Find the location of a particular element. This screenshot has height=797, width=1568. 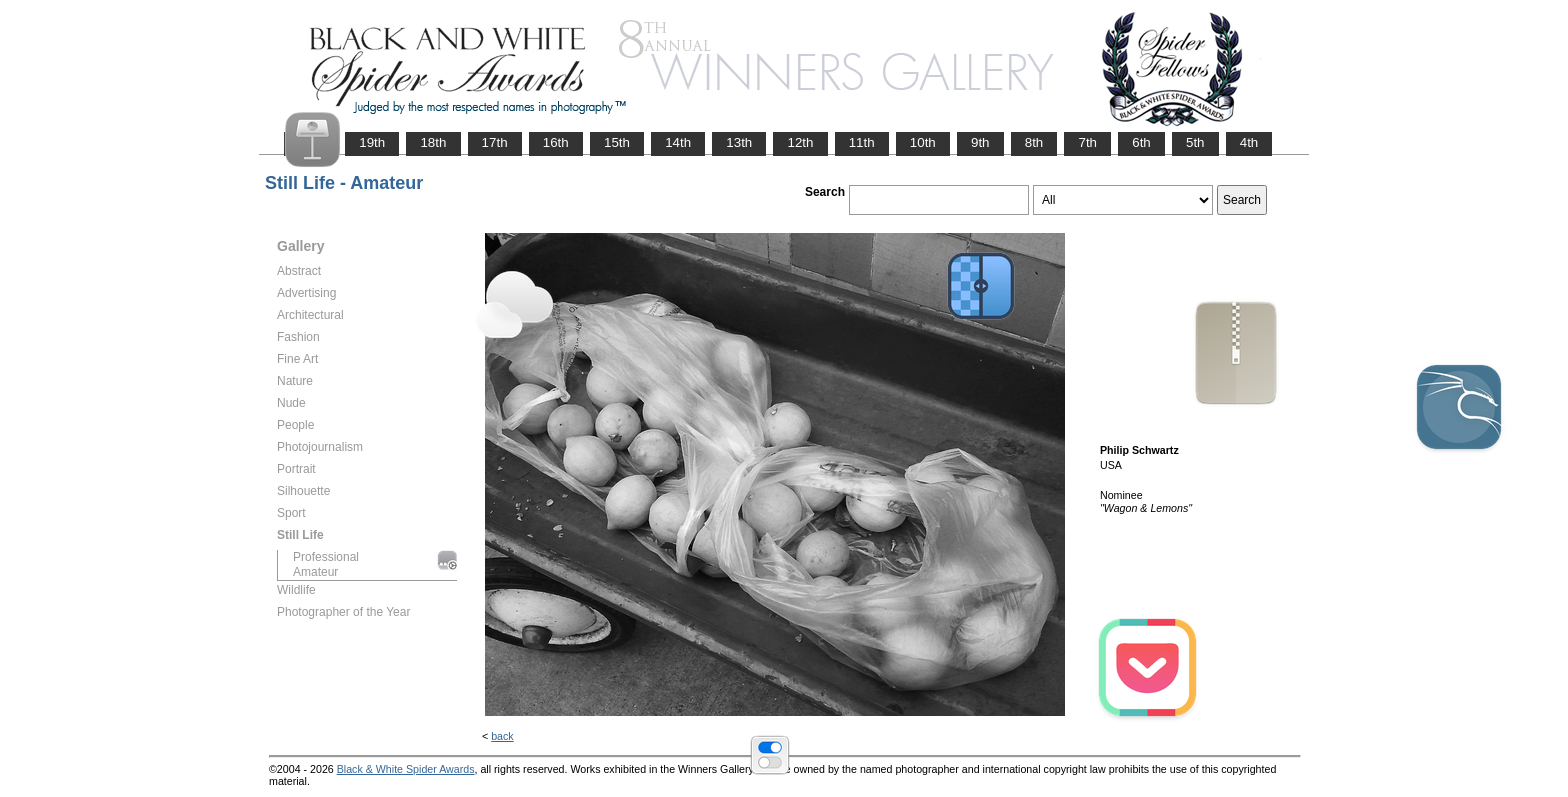

open engrampa archive manager is located at coordinates (1236, 353).